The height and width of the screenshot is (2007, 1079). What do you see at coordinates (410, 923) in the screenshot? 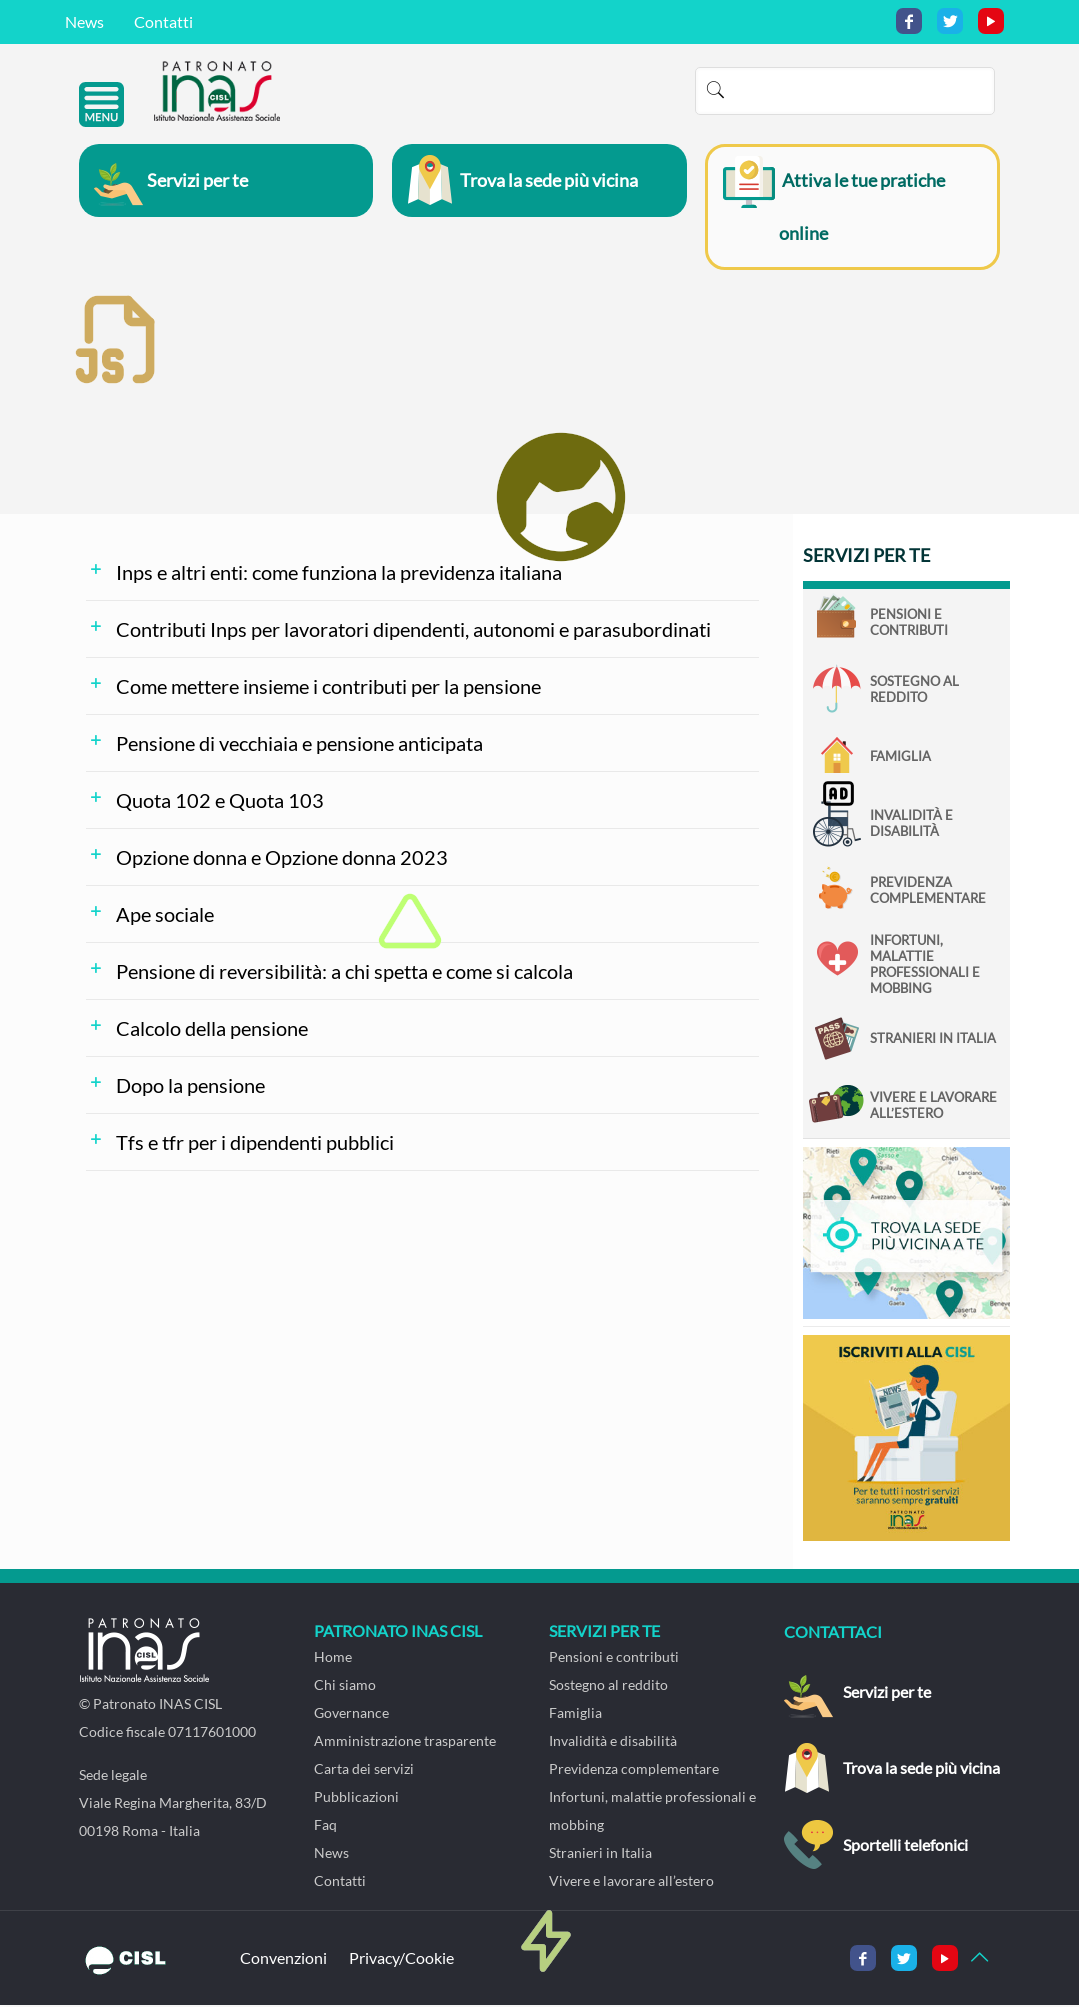
I see `warning or alert indicator` at bounding box center [410, 923].